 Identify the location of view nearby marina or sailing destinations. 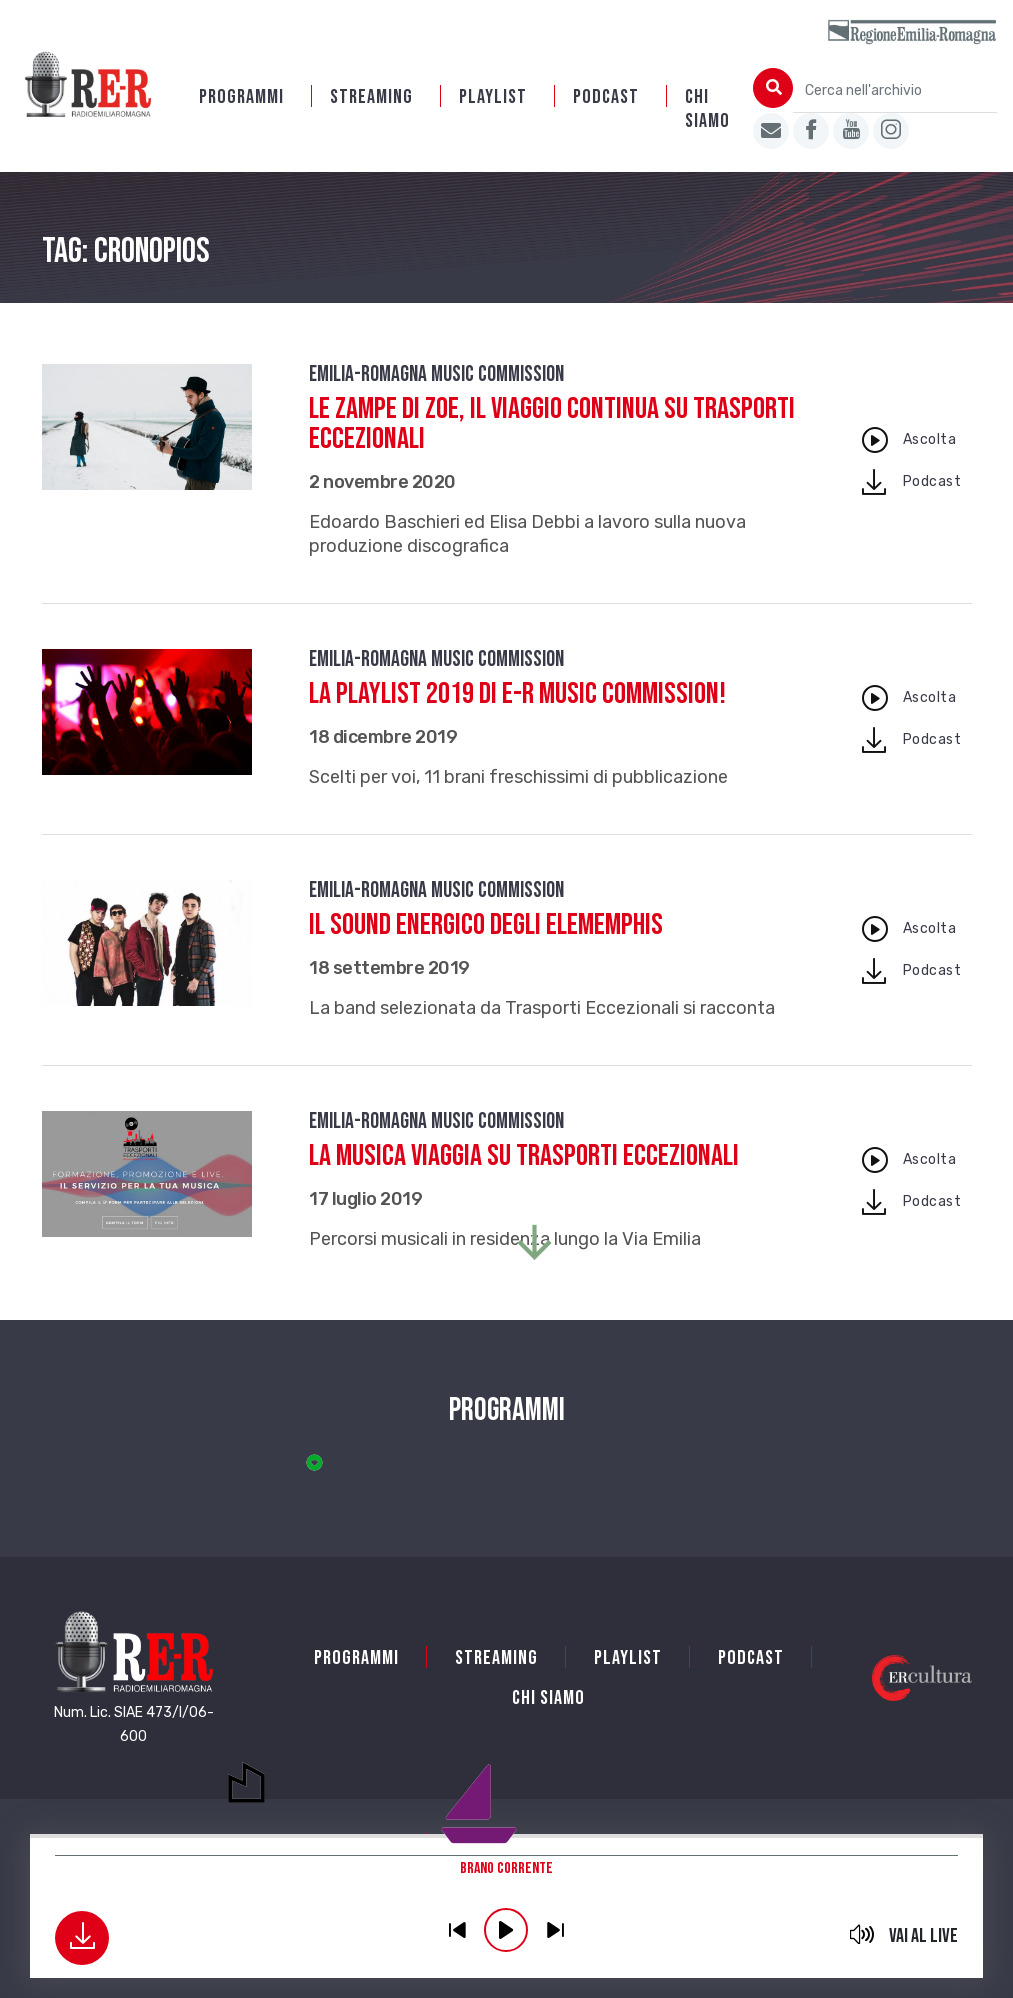
(479, 1804).